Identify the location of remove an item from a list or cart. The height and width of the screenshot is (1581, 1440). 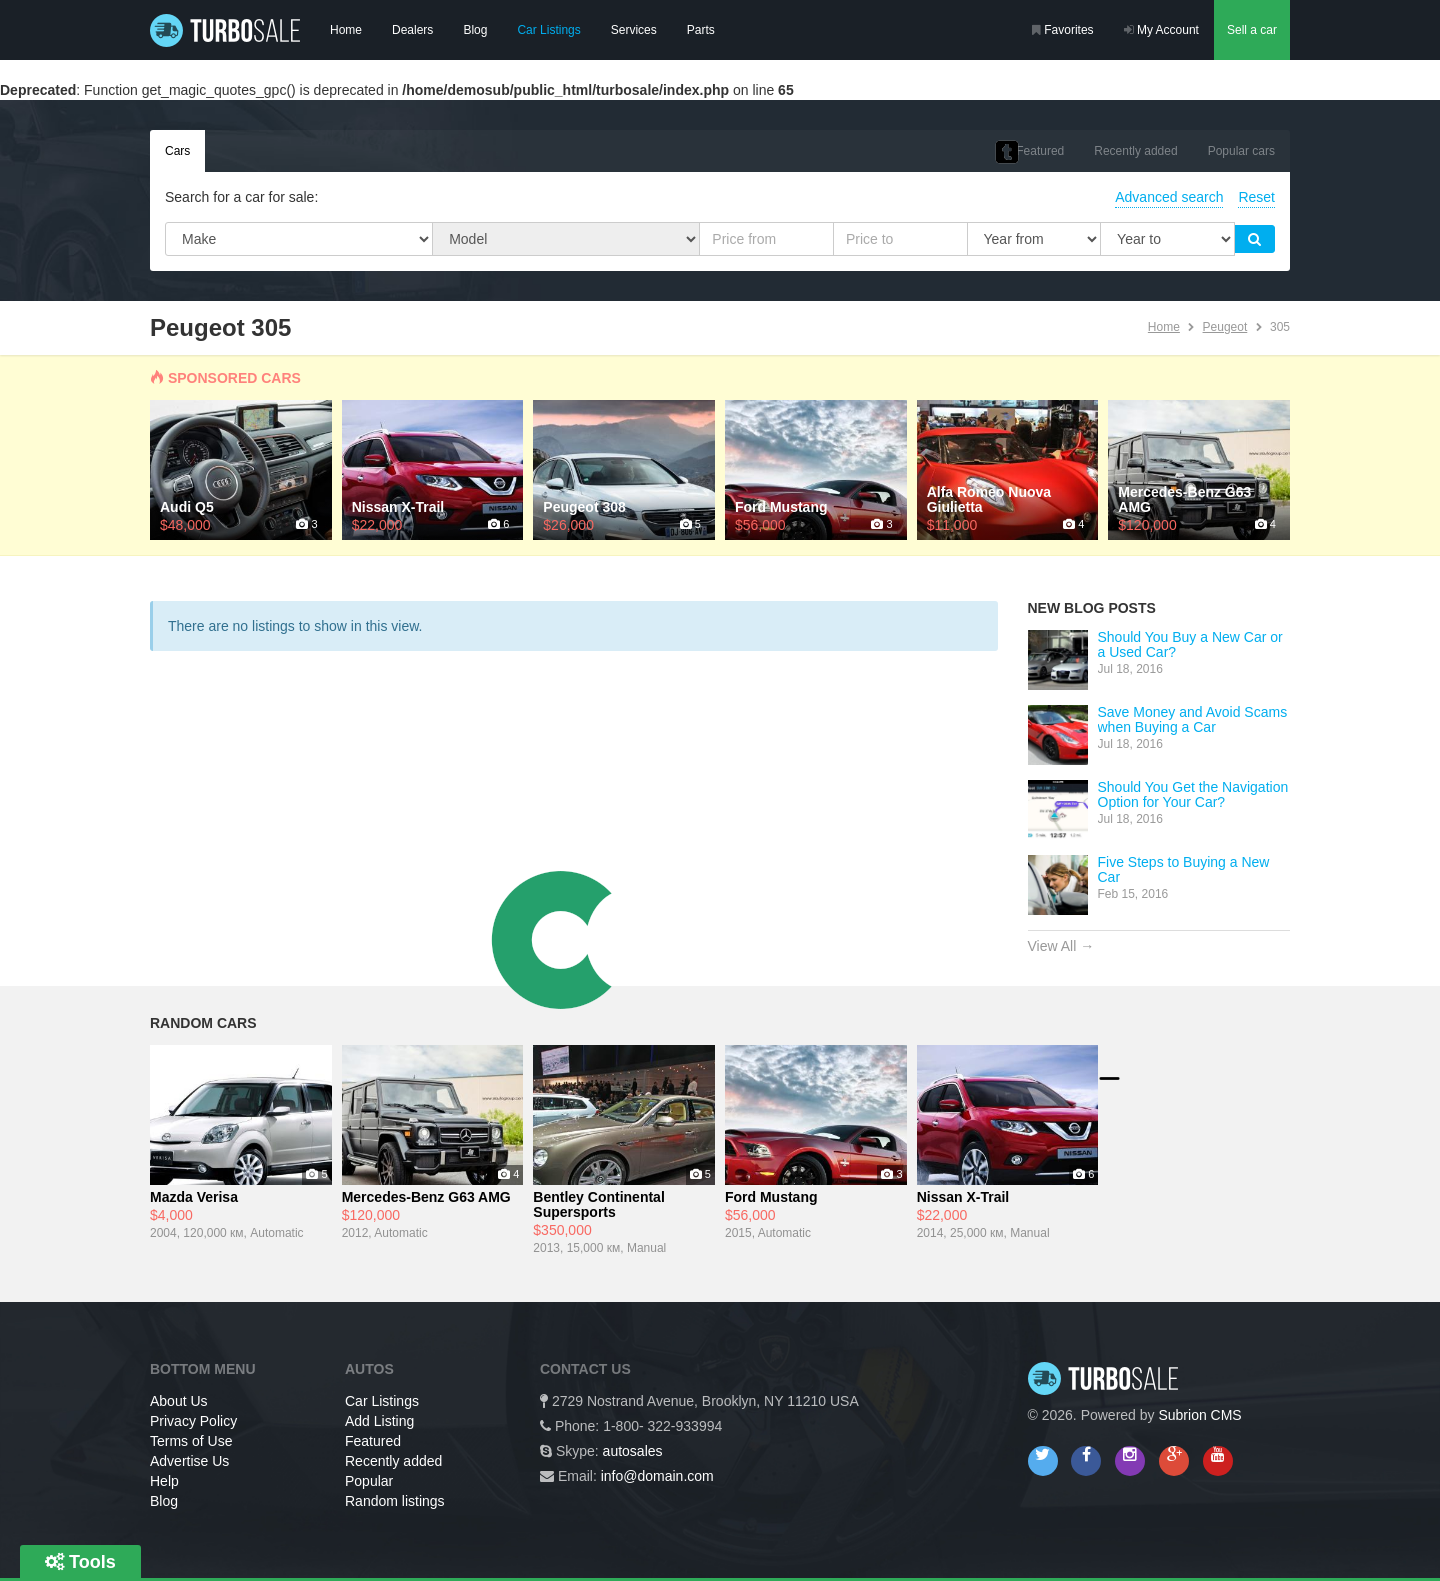
(1109, 1078).